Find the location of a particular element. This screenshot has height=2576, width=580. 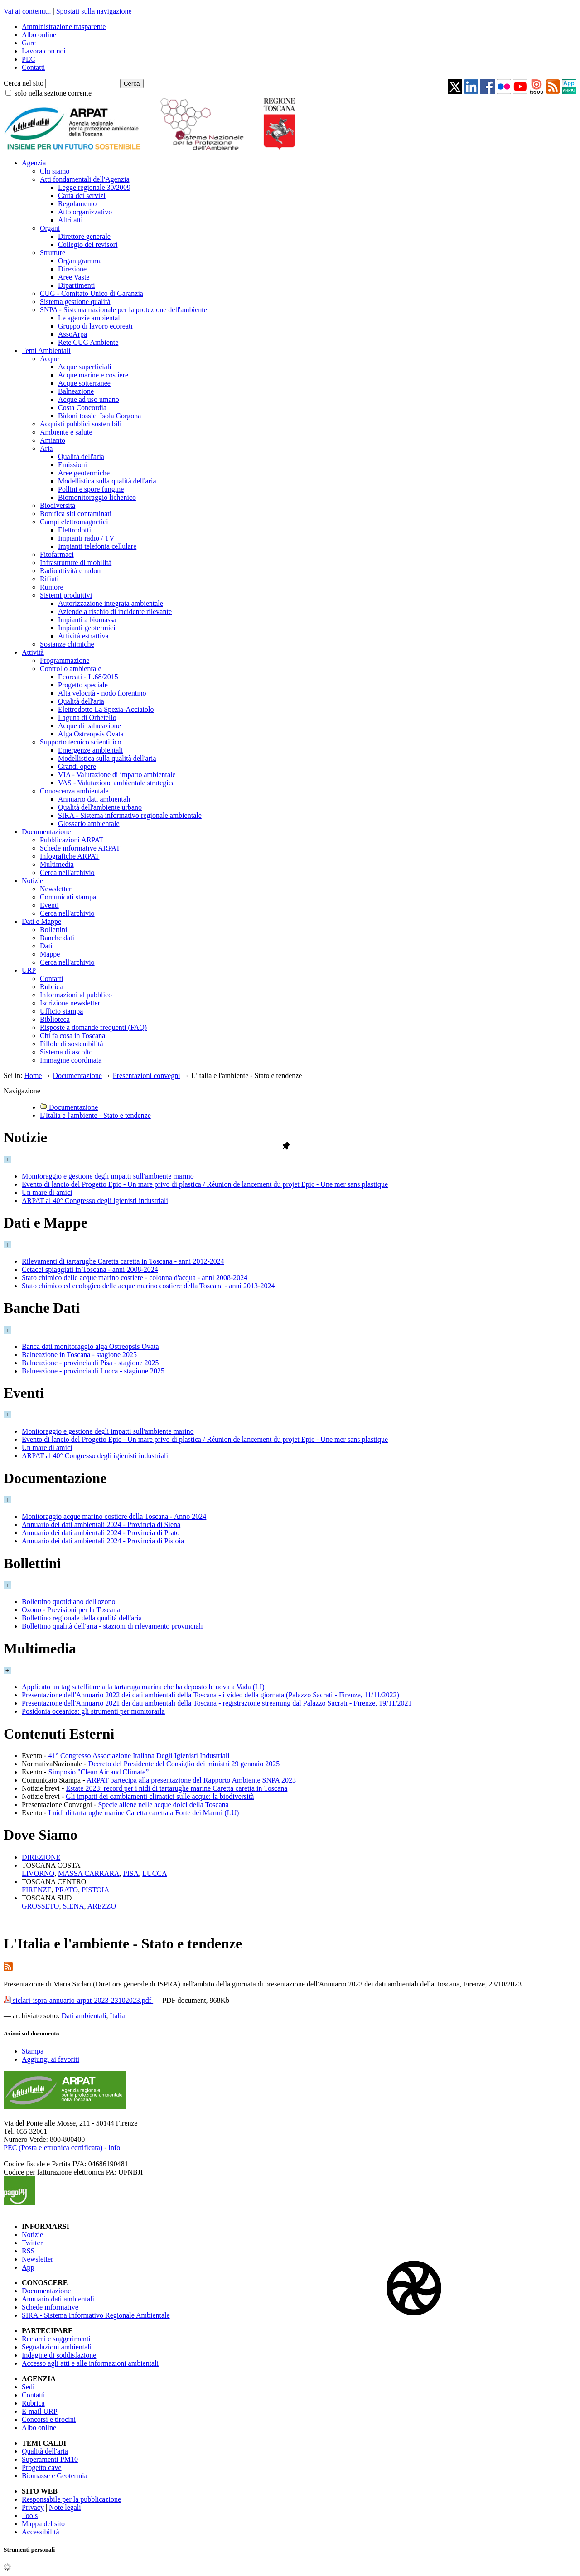

indicates loading or processing in progress is located at coordinates (414, 2288).